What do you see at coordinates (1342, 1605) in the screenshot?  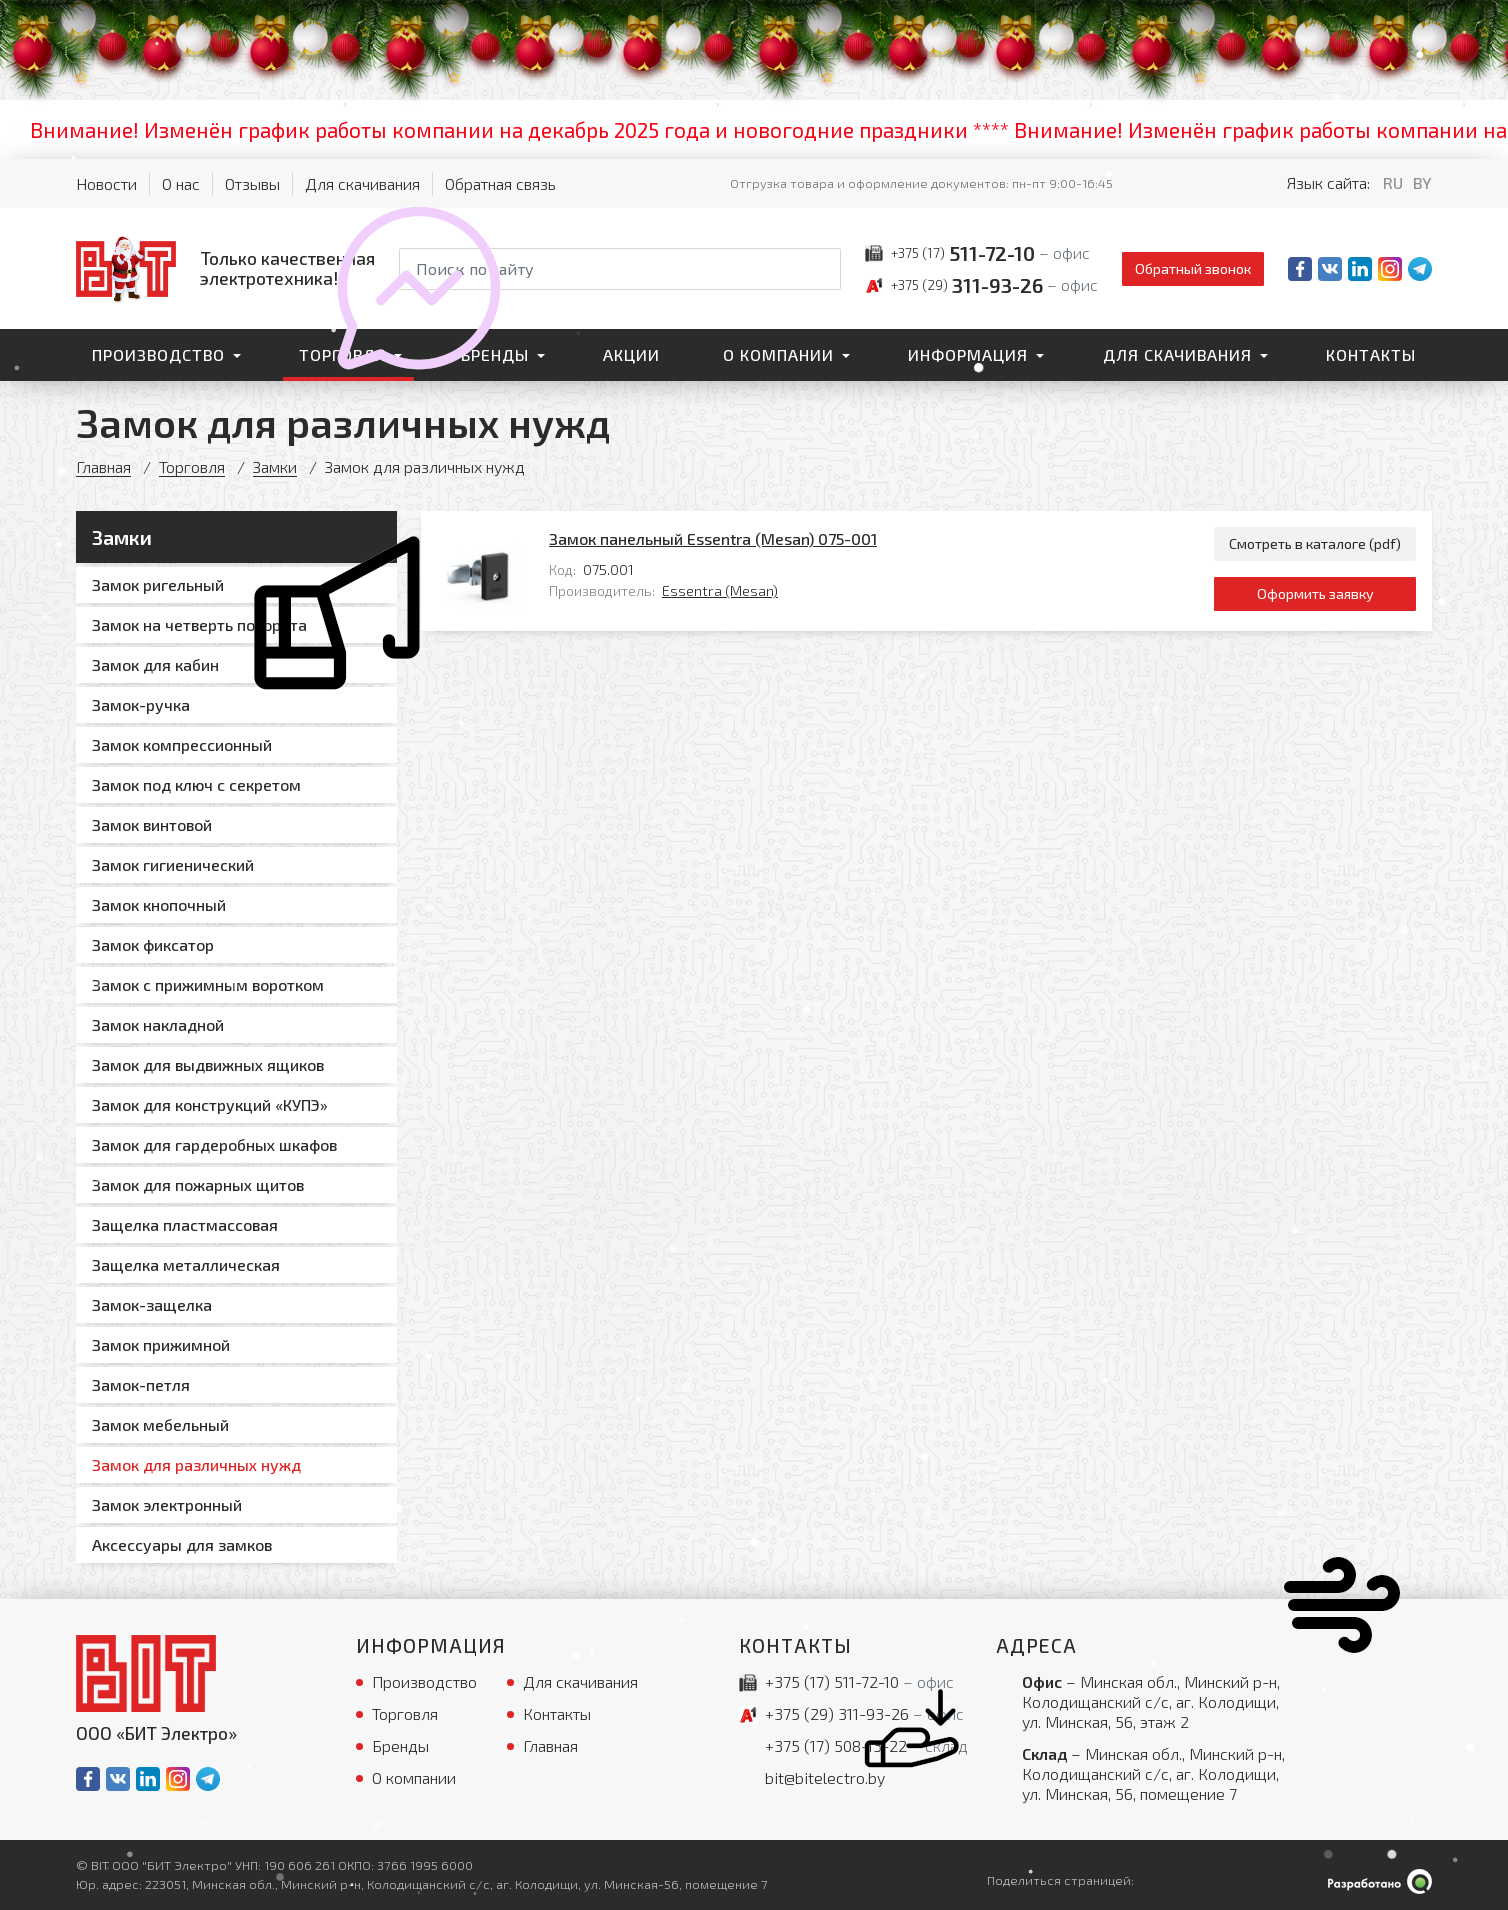 I see `view current wind conditions` at bounding box center [1342, 1605].